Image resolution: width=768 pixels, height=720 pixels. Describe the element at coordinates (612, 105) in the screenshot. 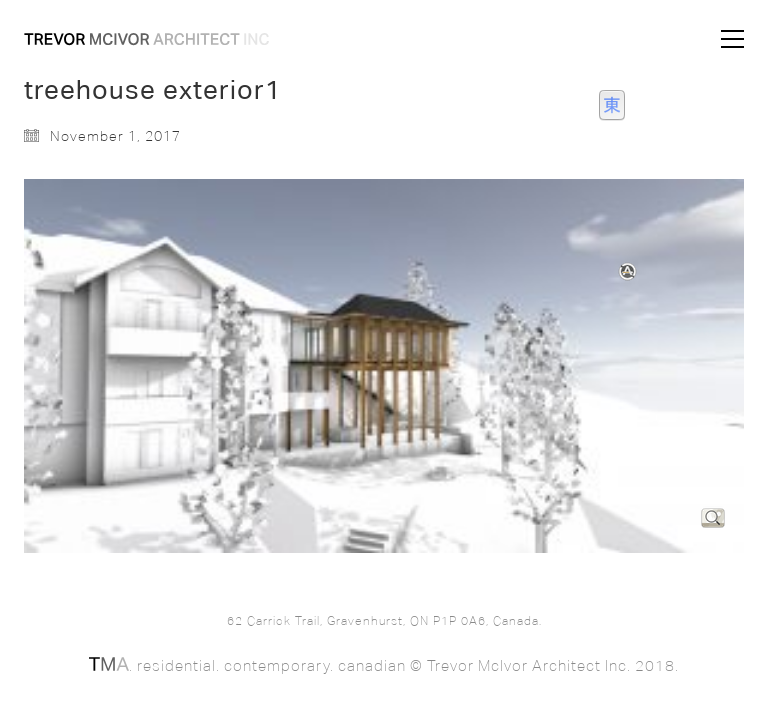

I see `launch the mahjongg tile matching game` at that location.